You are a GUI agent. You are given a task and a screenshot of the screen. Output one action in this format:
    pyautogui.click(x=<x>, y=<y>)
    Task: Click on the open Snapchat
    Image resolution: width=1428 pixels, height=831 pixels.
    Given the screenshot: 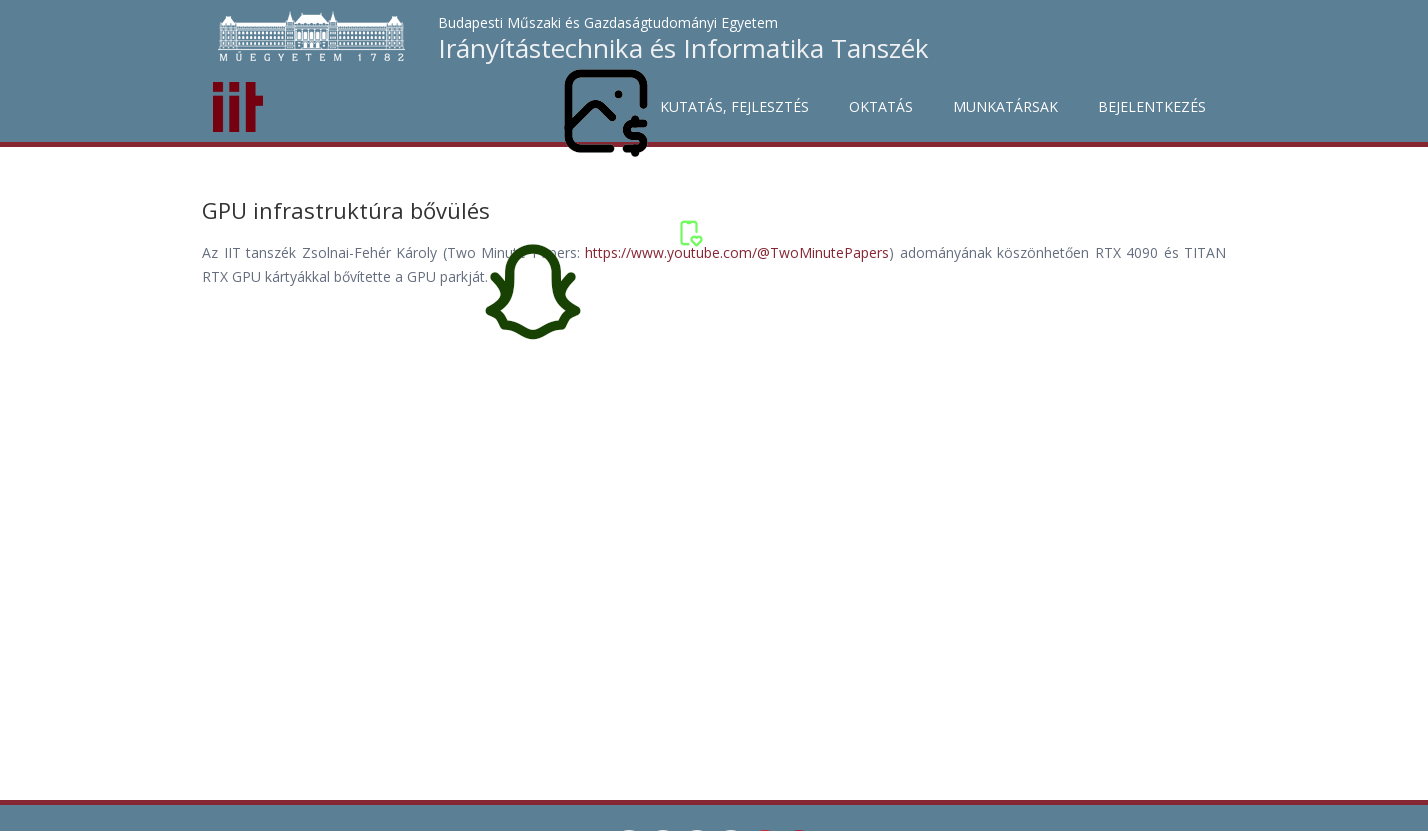 What is the action you would take?
    pyautogui.click(x=533, y=292)
    